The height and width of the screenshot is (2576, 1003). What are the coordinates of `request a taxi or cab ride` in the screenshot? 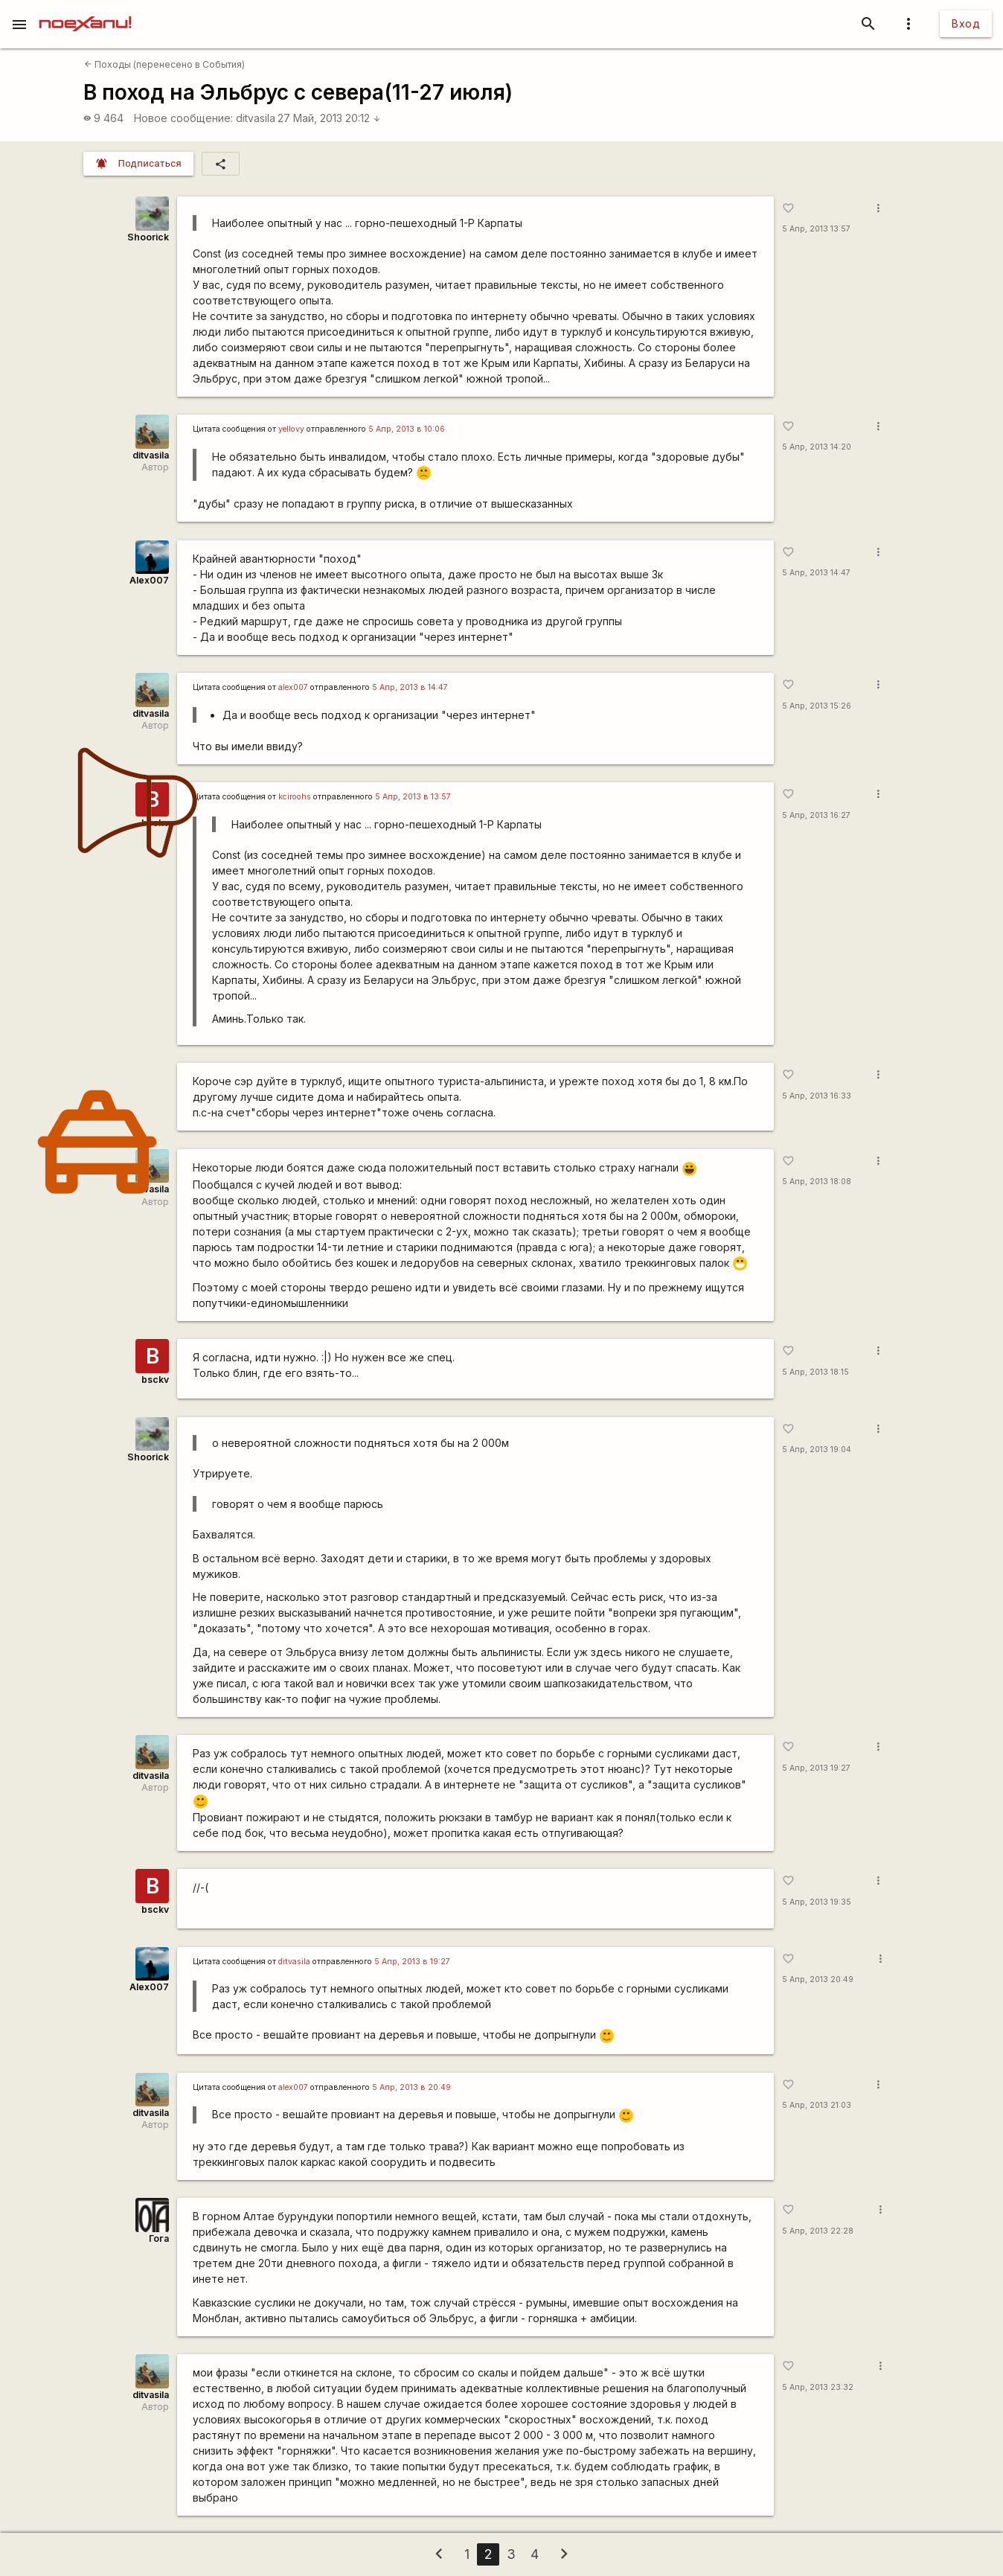 It's located at (97, 1149).